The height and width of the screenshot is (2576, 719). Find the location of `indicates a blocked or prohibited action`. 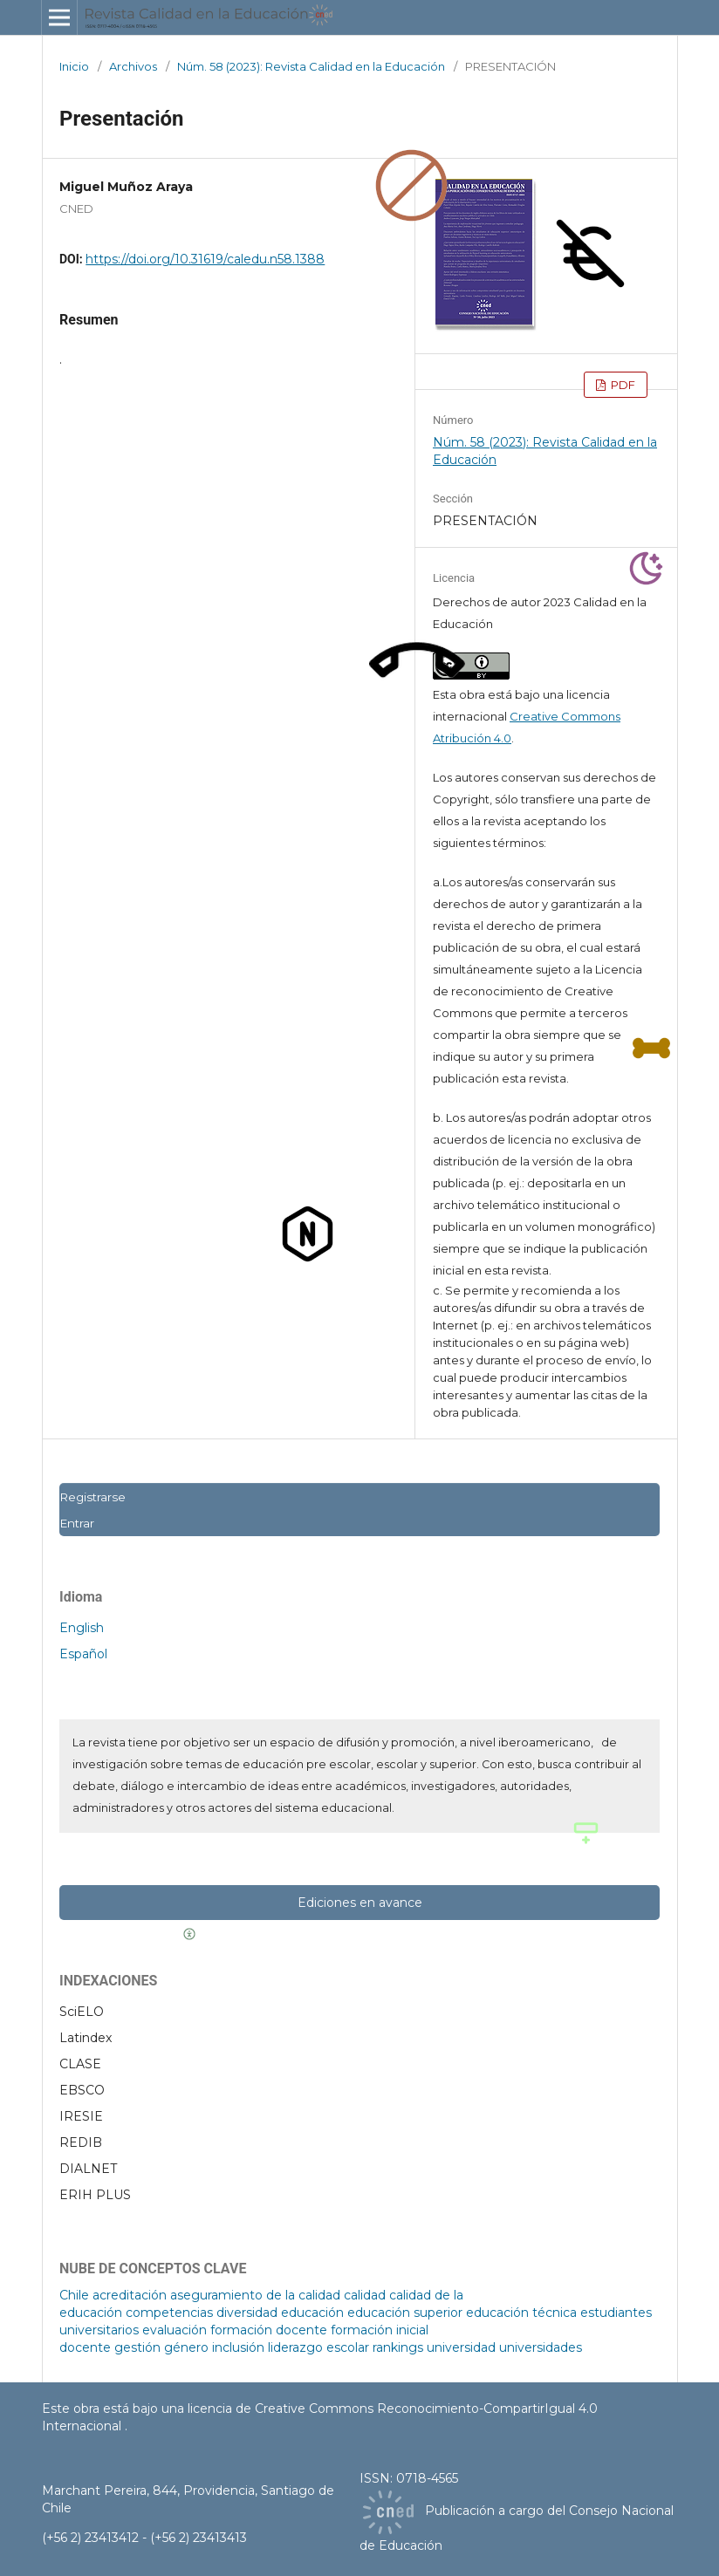

indicates a blocked or prohibited action is located at coordinates (411, 185).